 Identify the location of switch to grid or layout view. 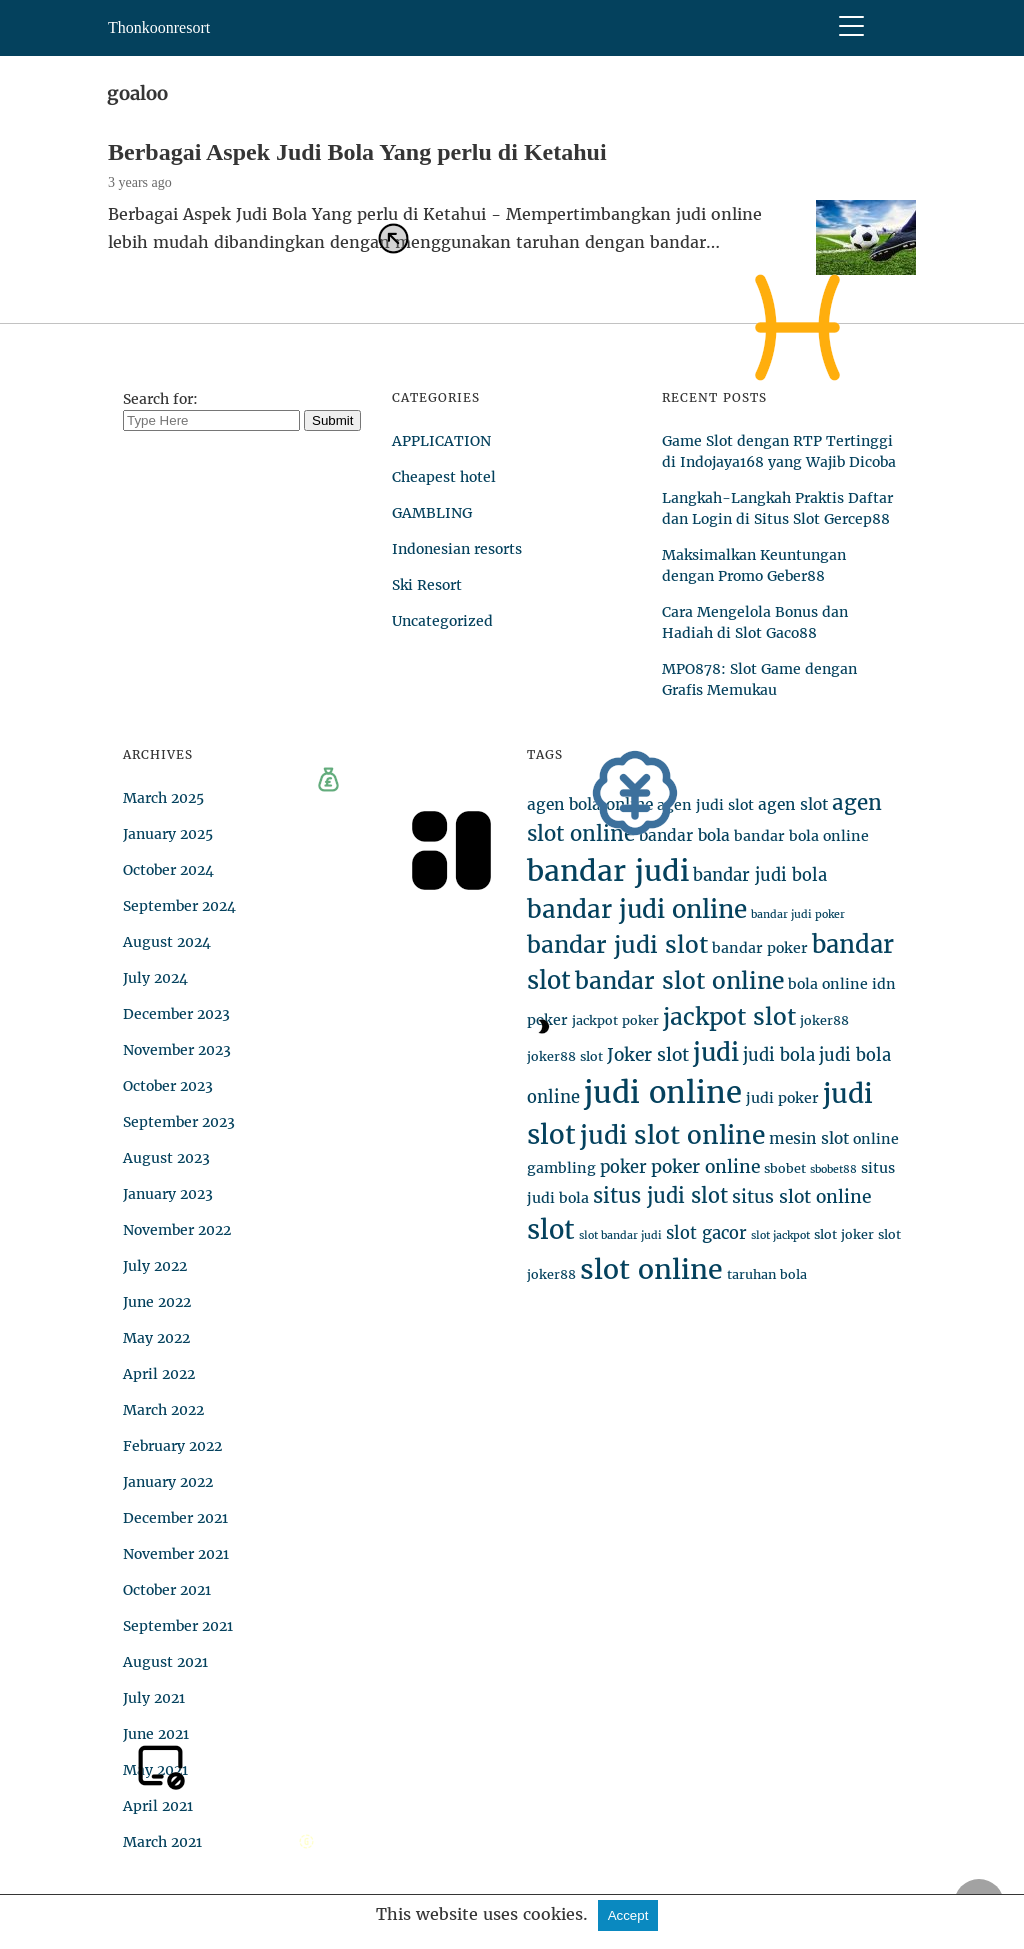
(451, 850).